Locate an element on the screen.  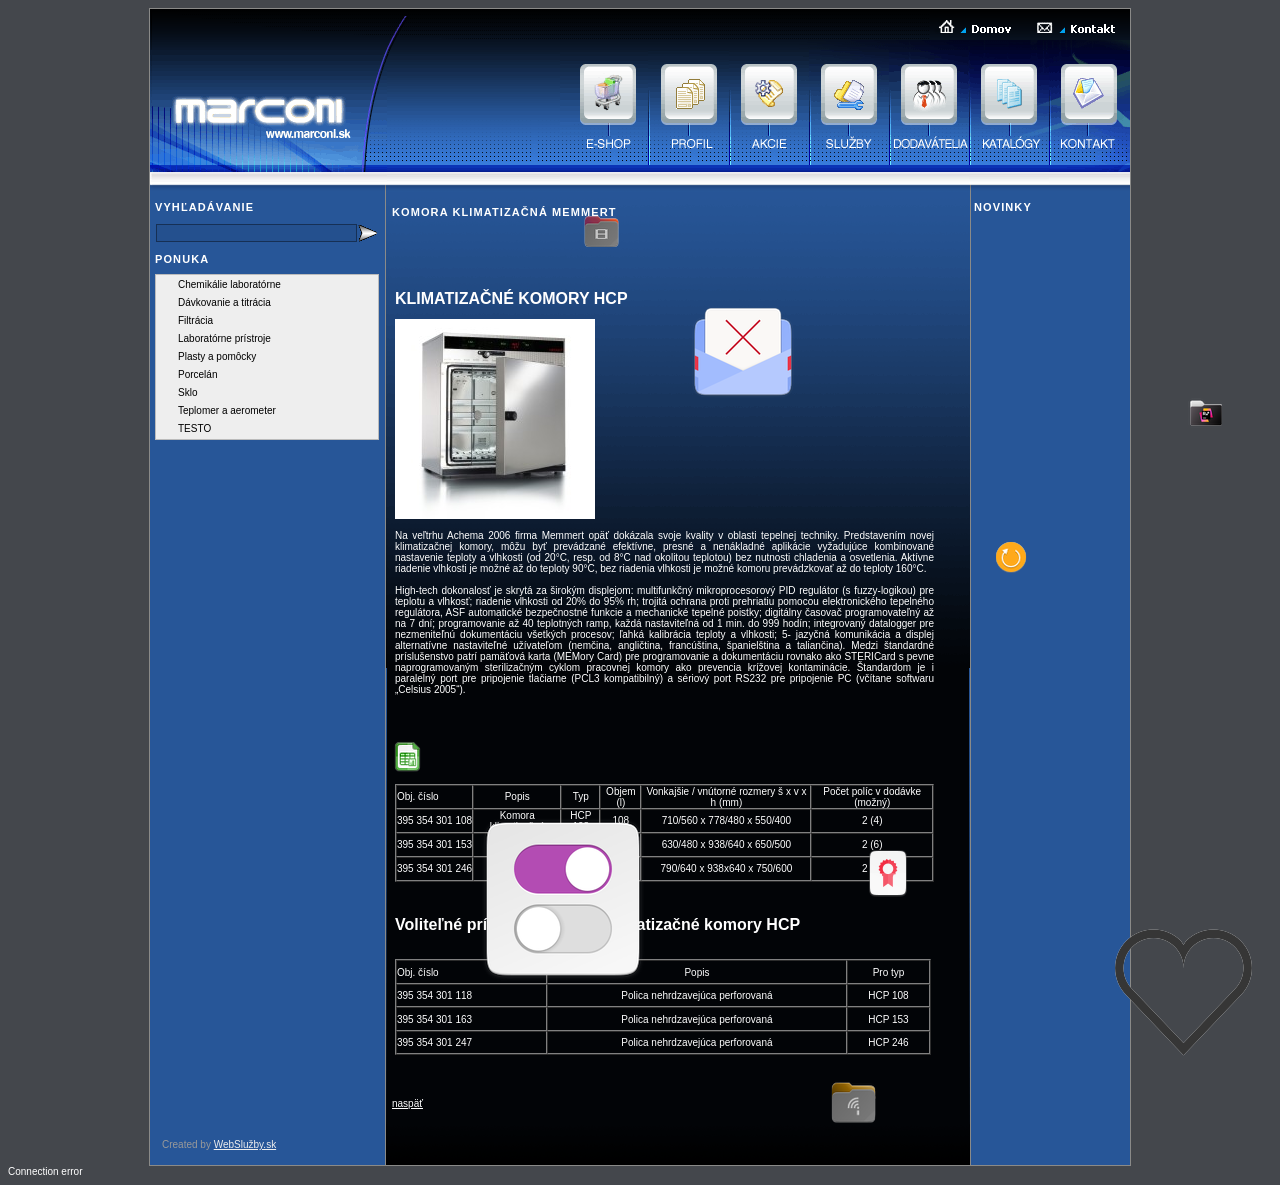
open a libreoffice calc spreadsheet file is located at coordinates (407, 756).